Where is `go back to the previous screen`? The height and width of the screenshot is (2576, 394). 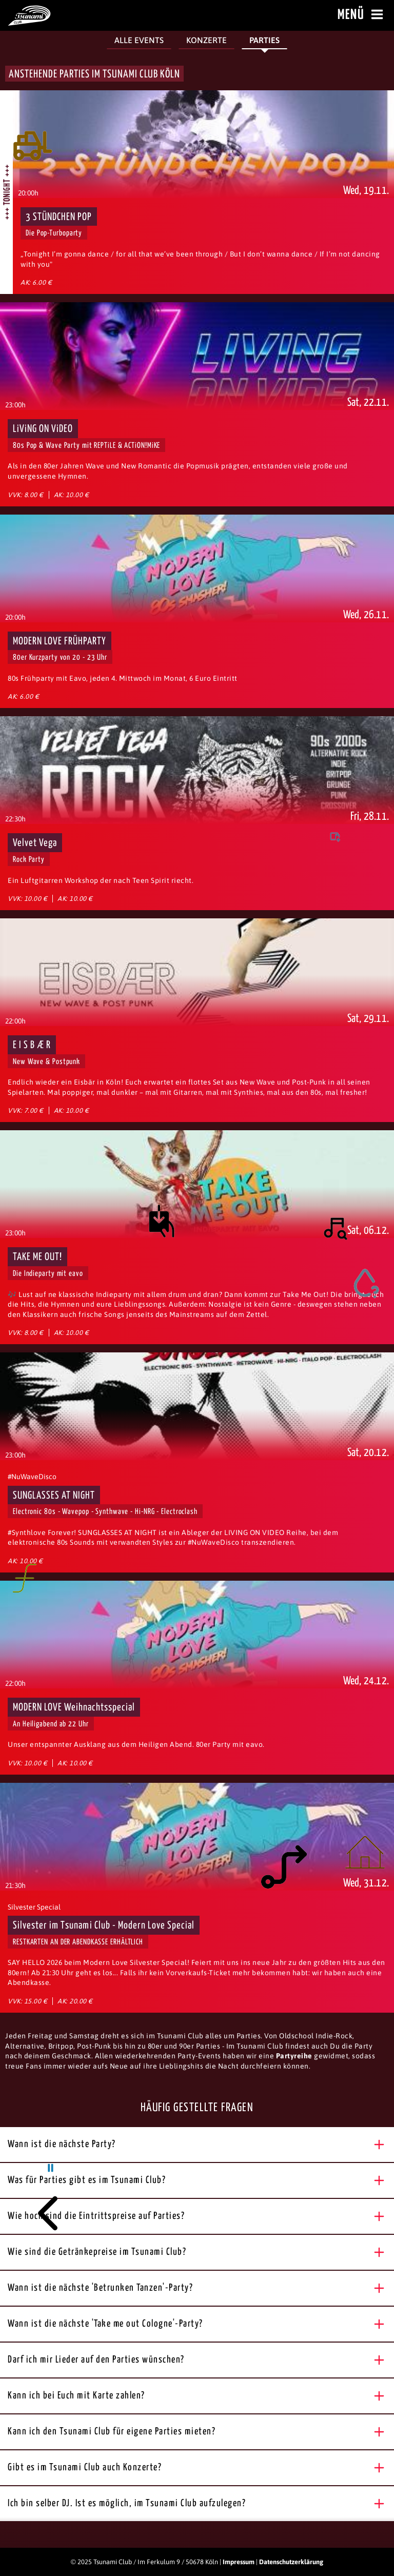 go back to the previous screen is located at coordinates (48, 2213).